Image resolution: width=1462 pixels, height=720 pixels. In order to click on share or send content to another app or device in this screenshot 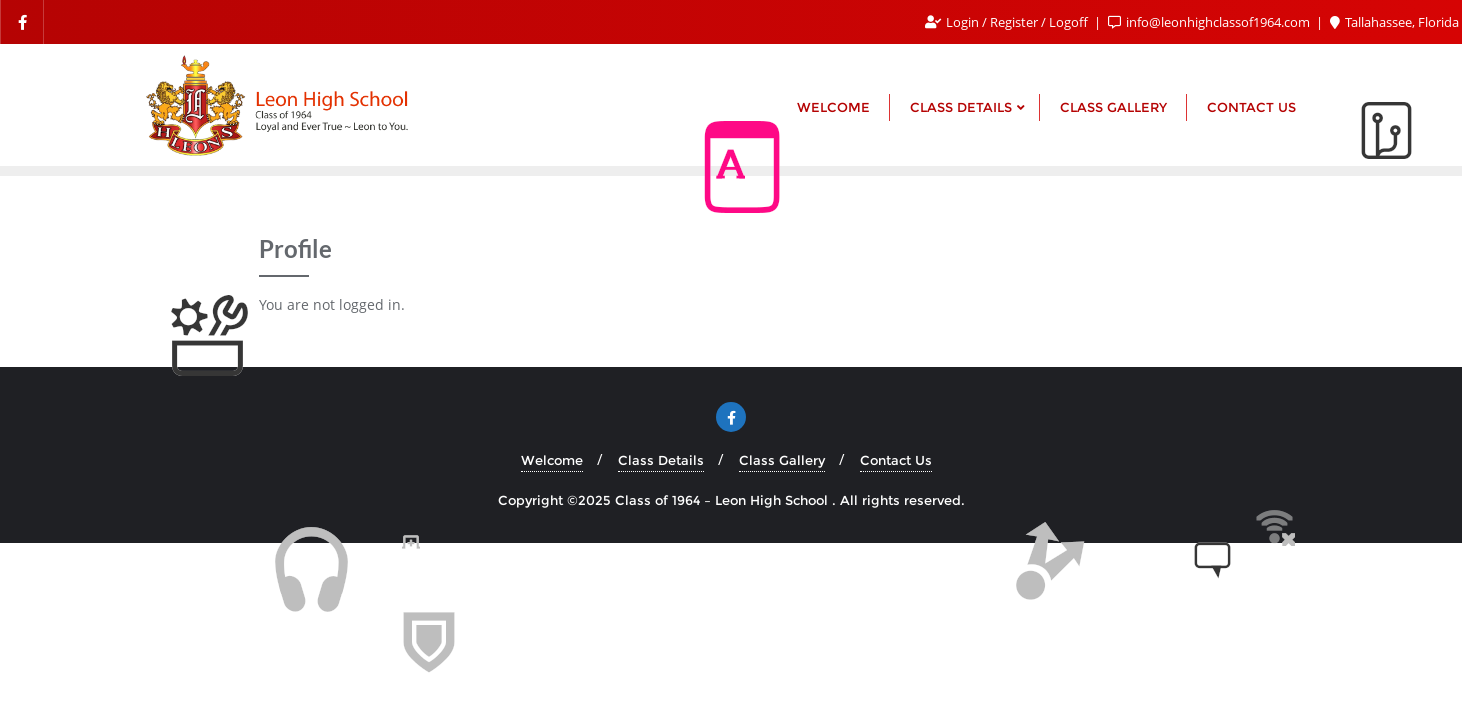, I will do `click(1055, 561)`.